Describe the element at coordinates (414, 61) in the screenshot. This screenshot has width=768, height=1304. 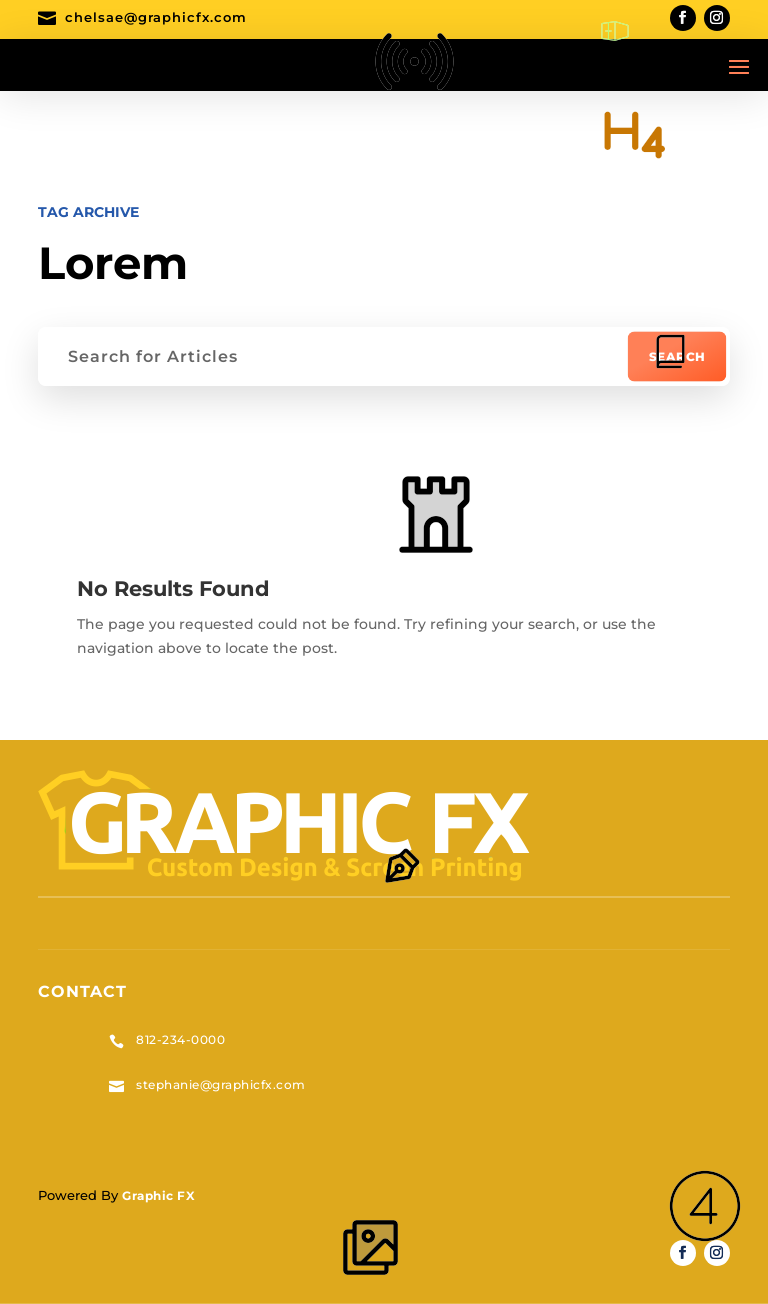
I see `indicates wireless signal strength` at that location.